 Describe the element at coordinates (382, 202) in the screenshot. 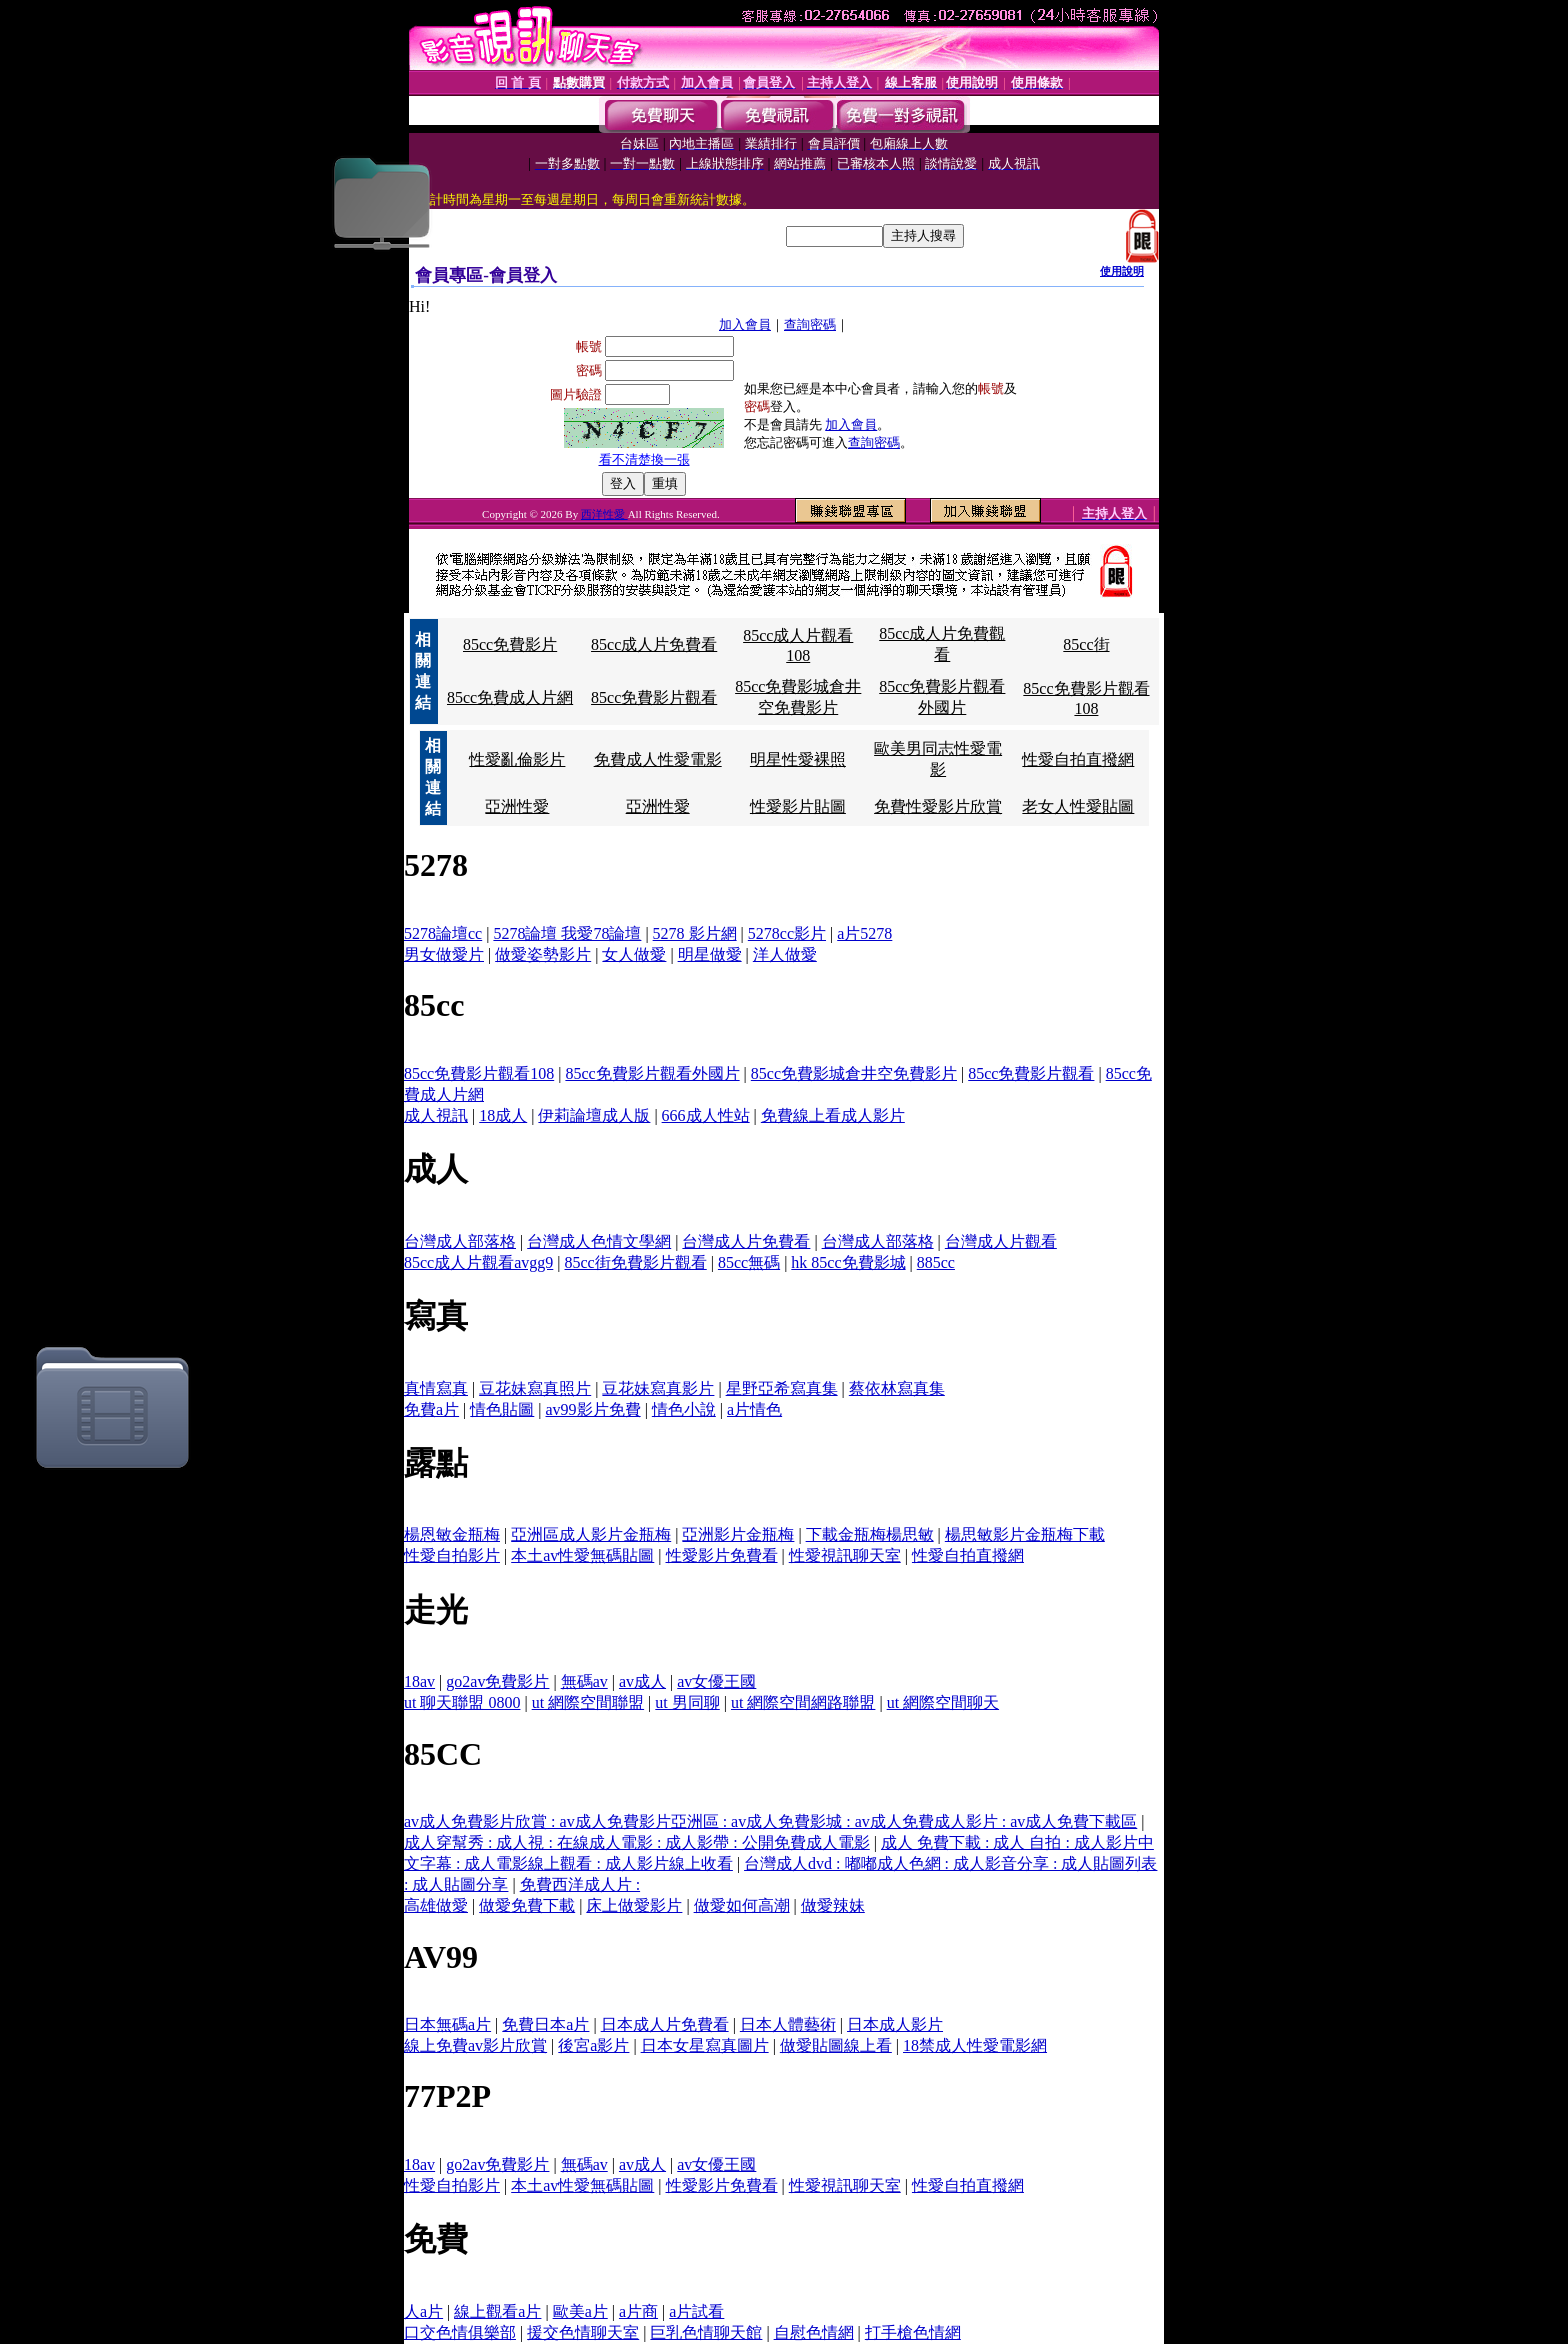

I see `access files stored on a remote server` at that location.